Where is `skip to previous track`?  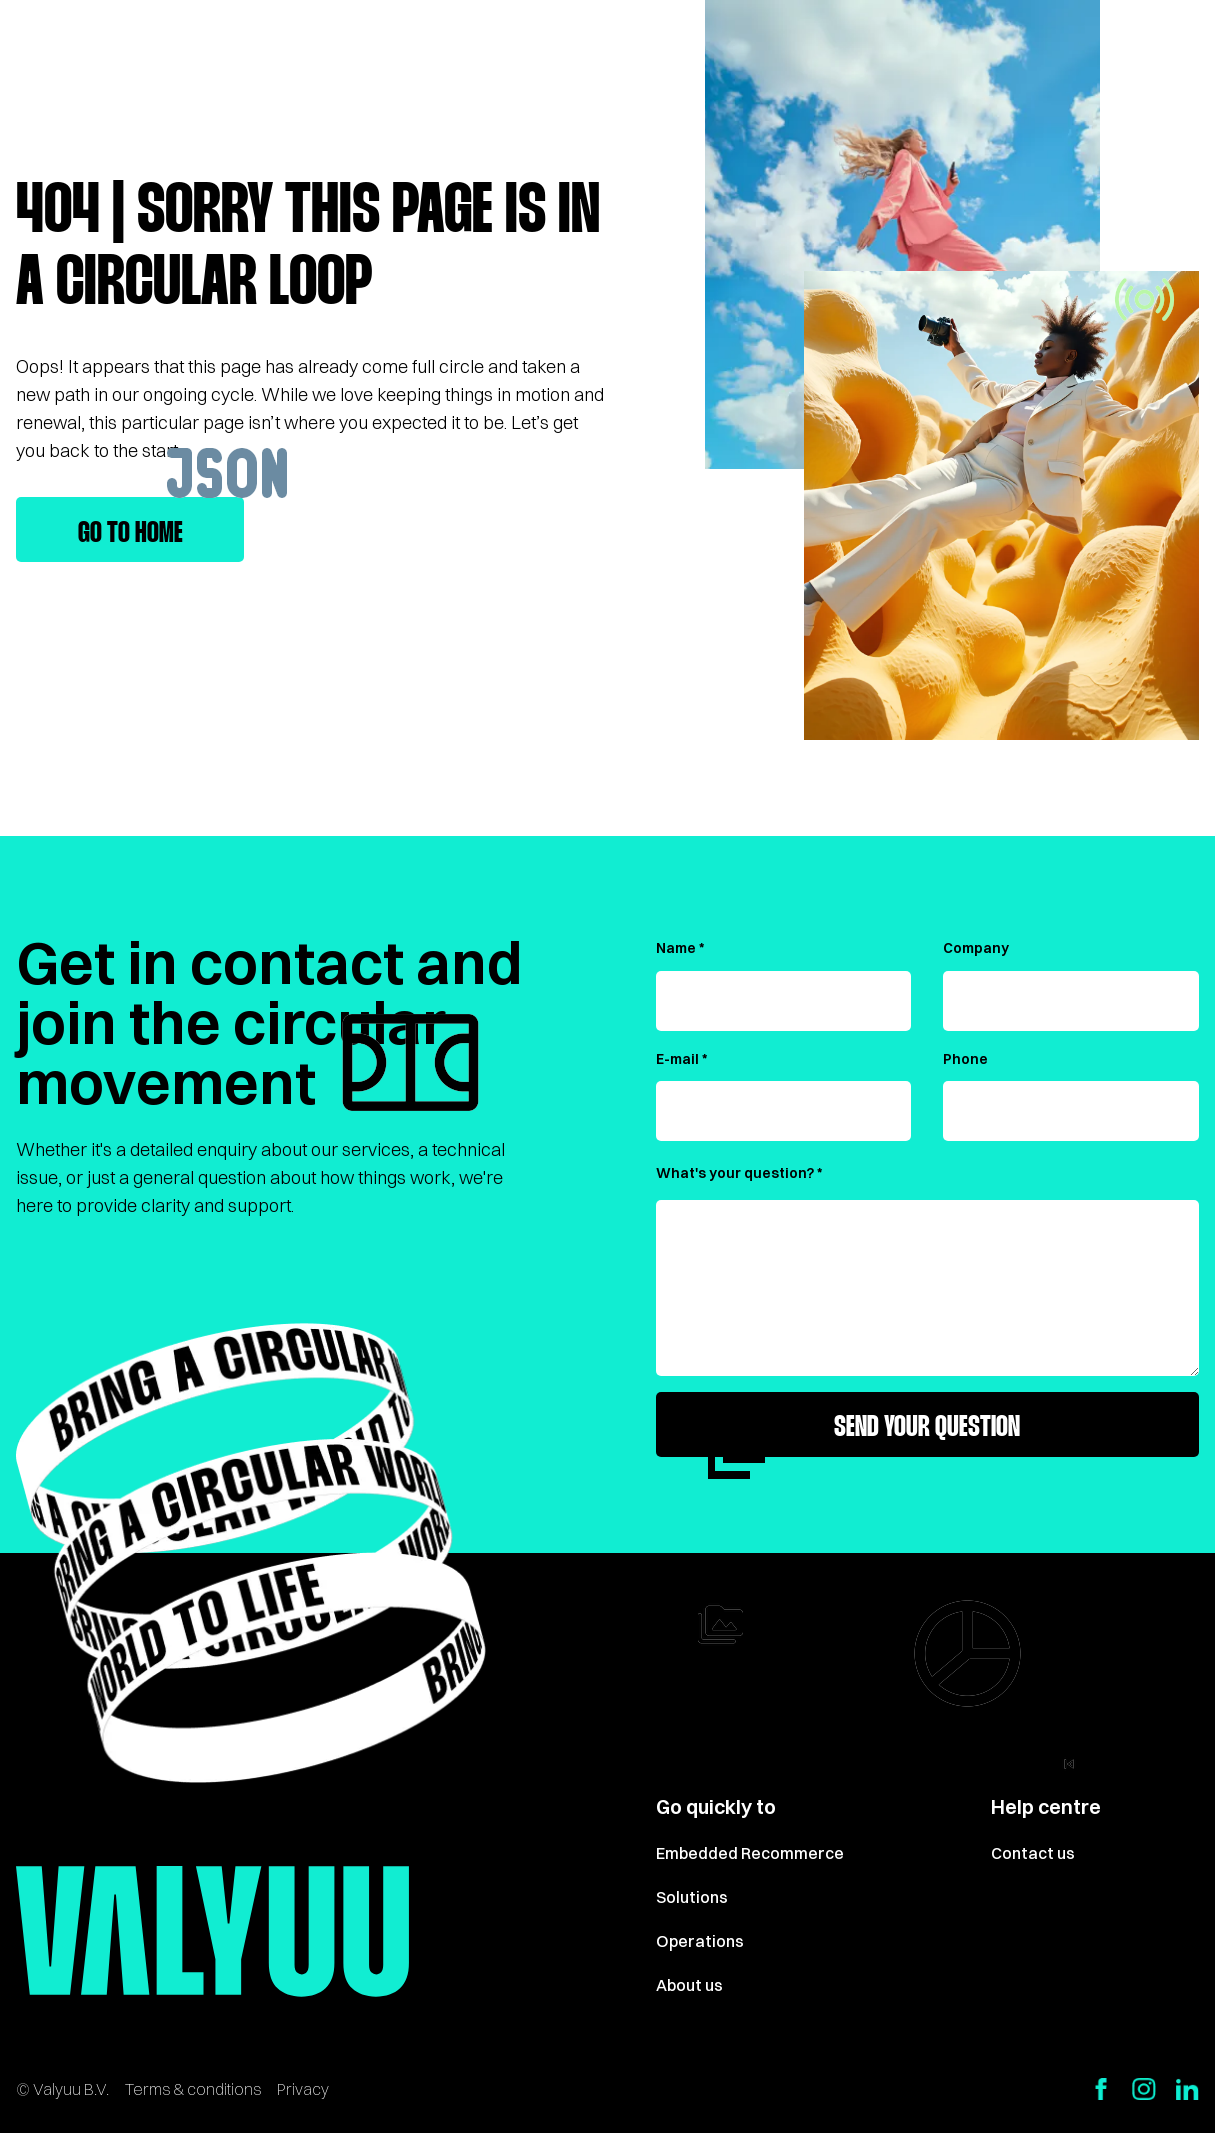
skip to previous track is located at coordinates (1069, 1764).